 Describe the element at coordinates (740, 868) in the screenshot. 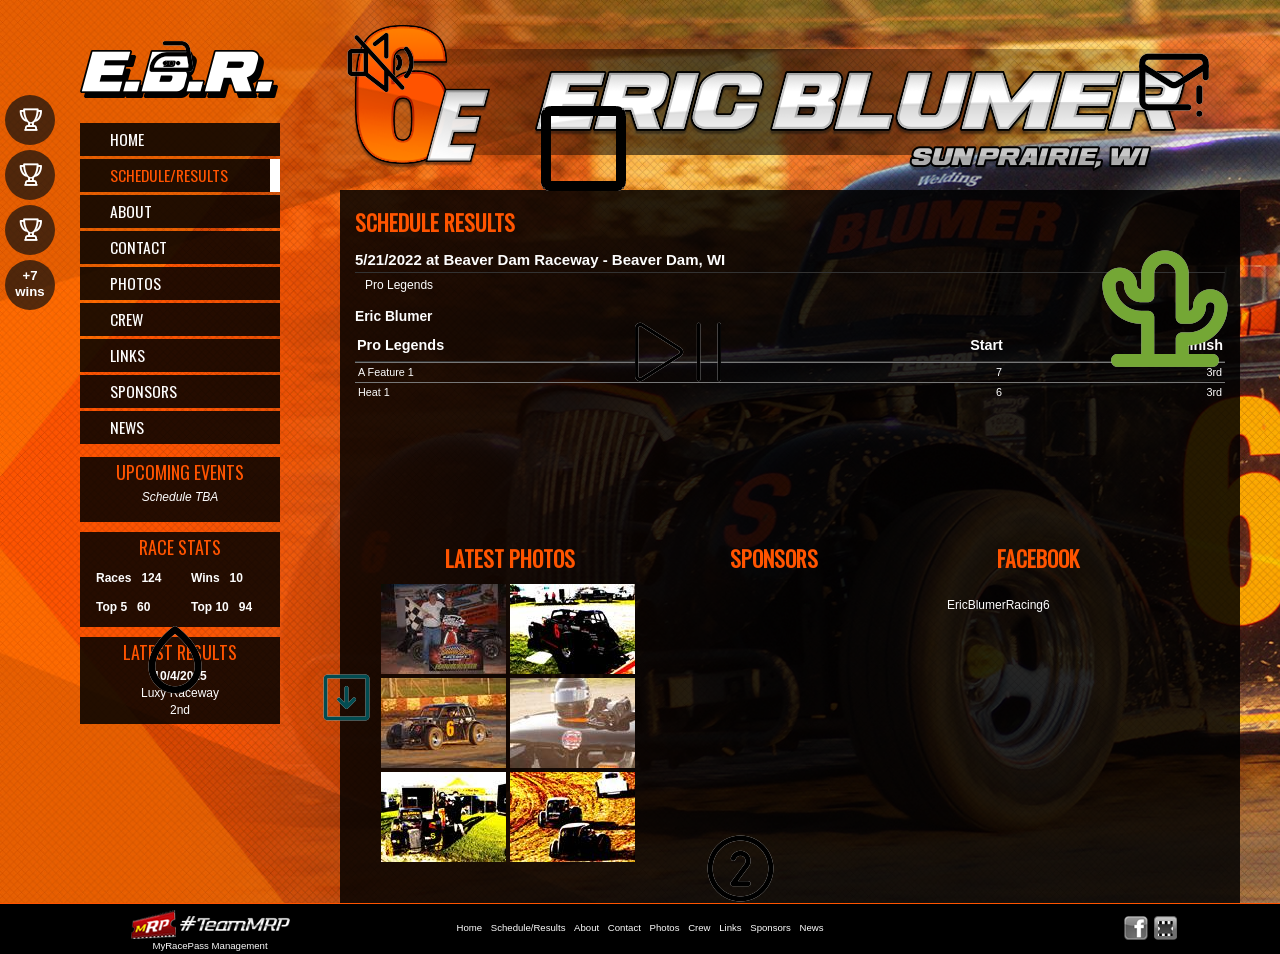

I see `indicates step two in a multi-step process` at that location.